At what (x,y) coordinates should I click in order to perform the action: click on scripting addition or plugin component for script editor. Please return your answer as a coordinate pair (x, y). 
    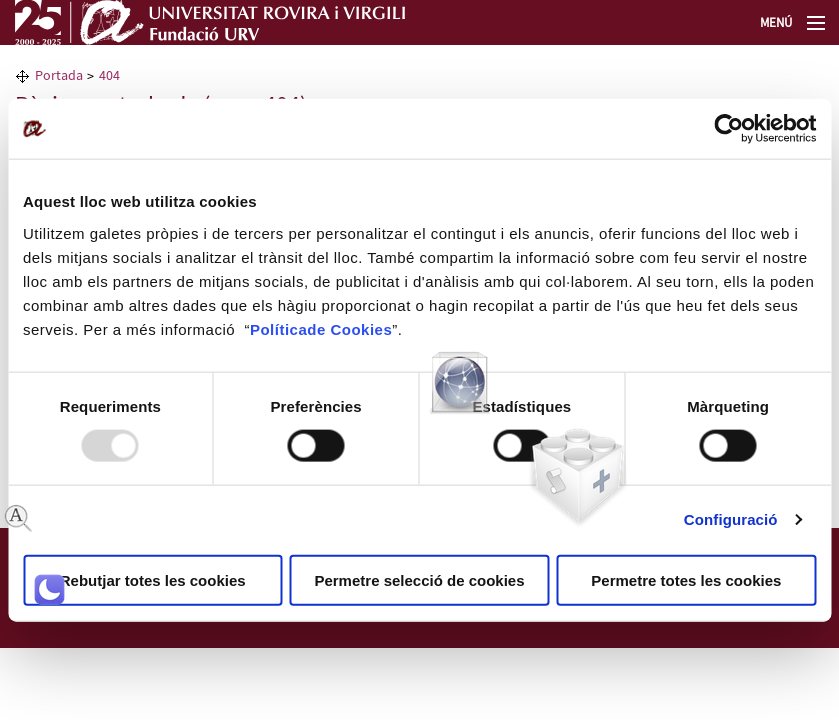
    Looking at the image, I should click on (578, 475).